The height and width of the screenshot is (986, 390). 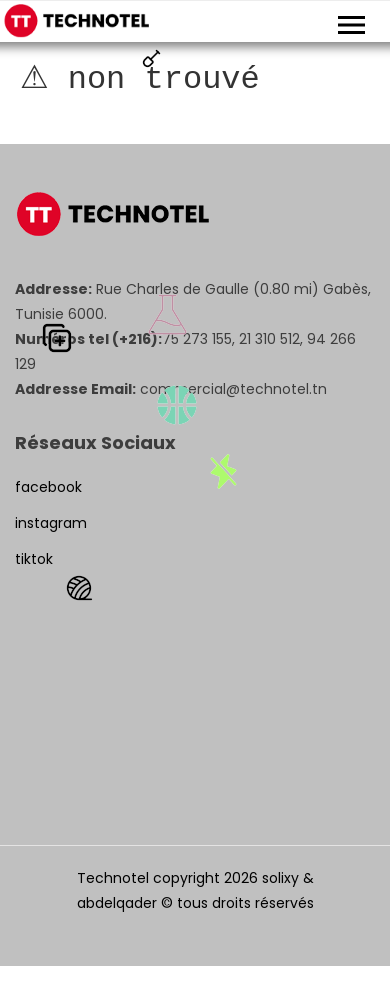 What do you see at coordinates (223, 471) in the screenshot?
I see `disable flash or quick actions` at bounding box center [223, 471].